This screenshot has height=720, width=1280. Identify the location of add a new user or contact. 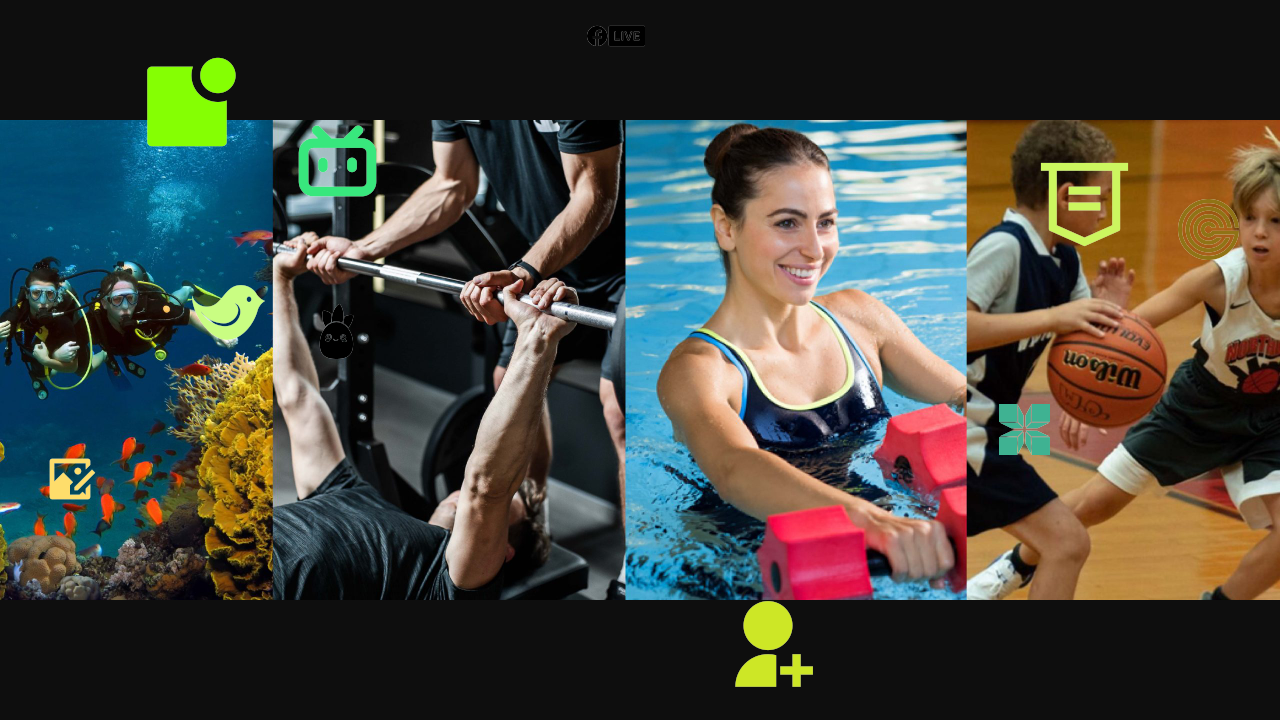
(768, 646).